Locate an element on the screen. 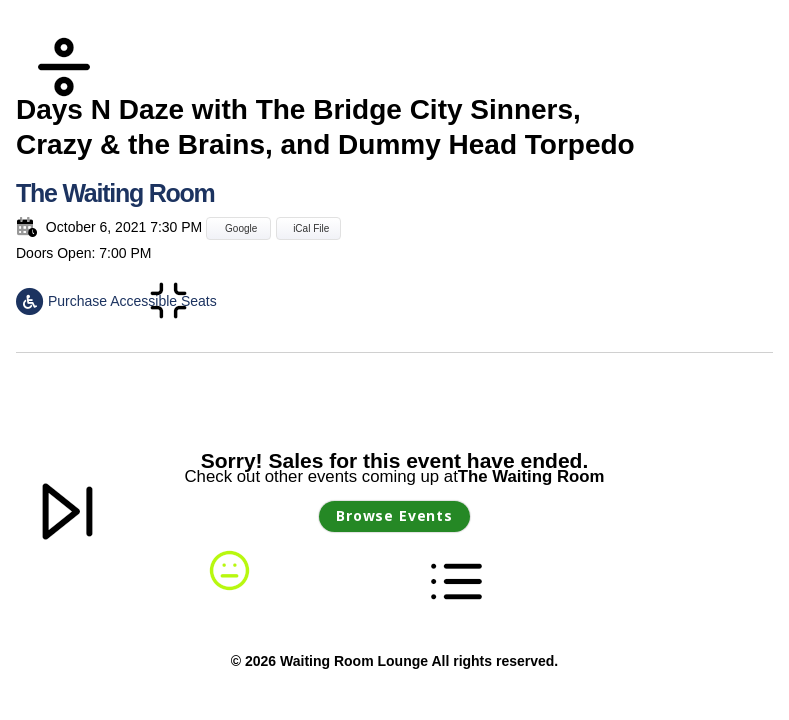 This screenshot has height=720, width=789. skip to the next track is located at coordinates (67, 511).